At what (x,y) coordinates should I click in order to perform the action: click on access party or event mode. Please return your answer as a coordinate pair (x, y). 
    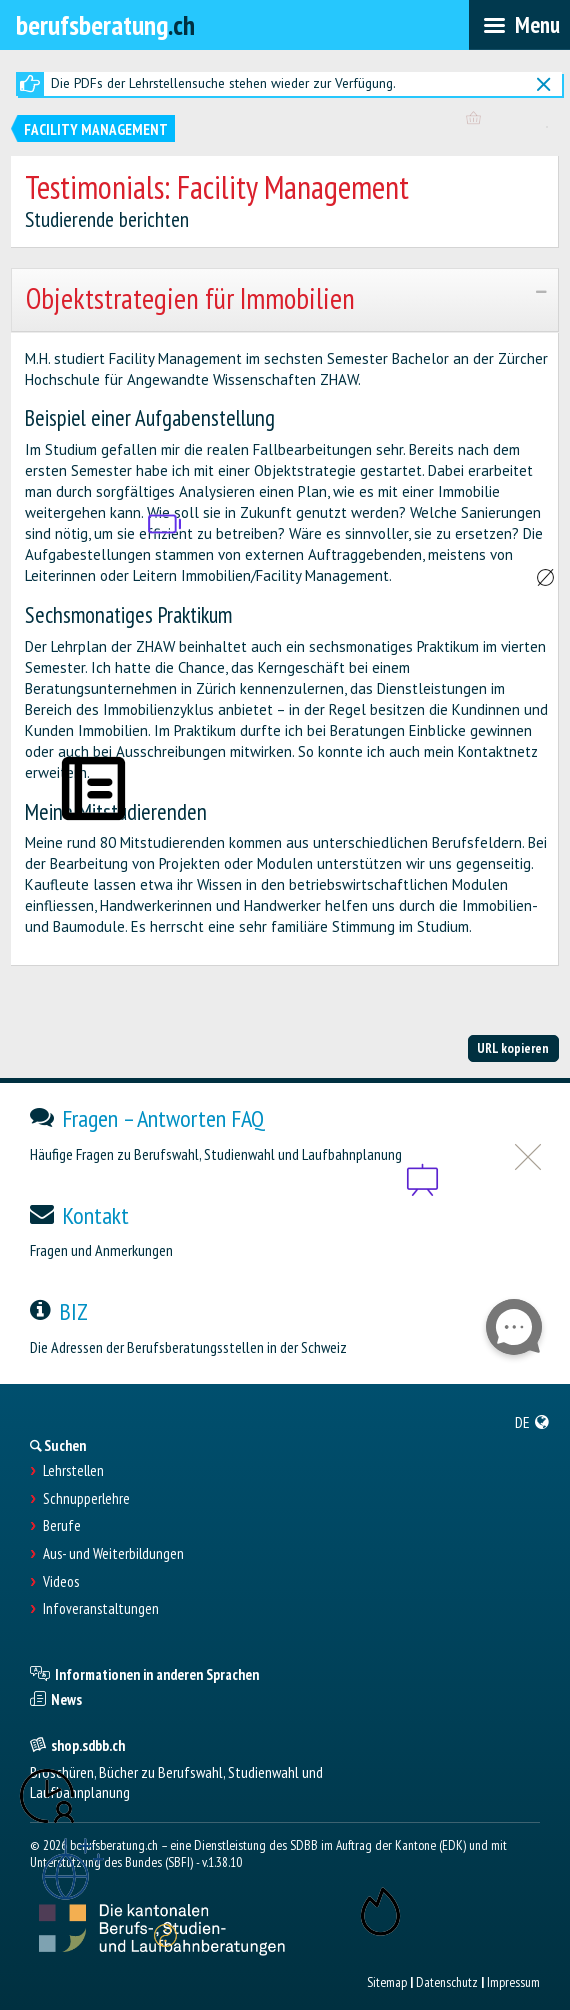
    Looking at the image, I should click on (70, 1870).